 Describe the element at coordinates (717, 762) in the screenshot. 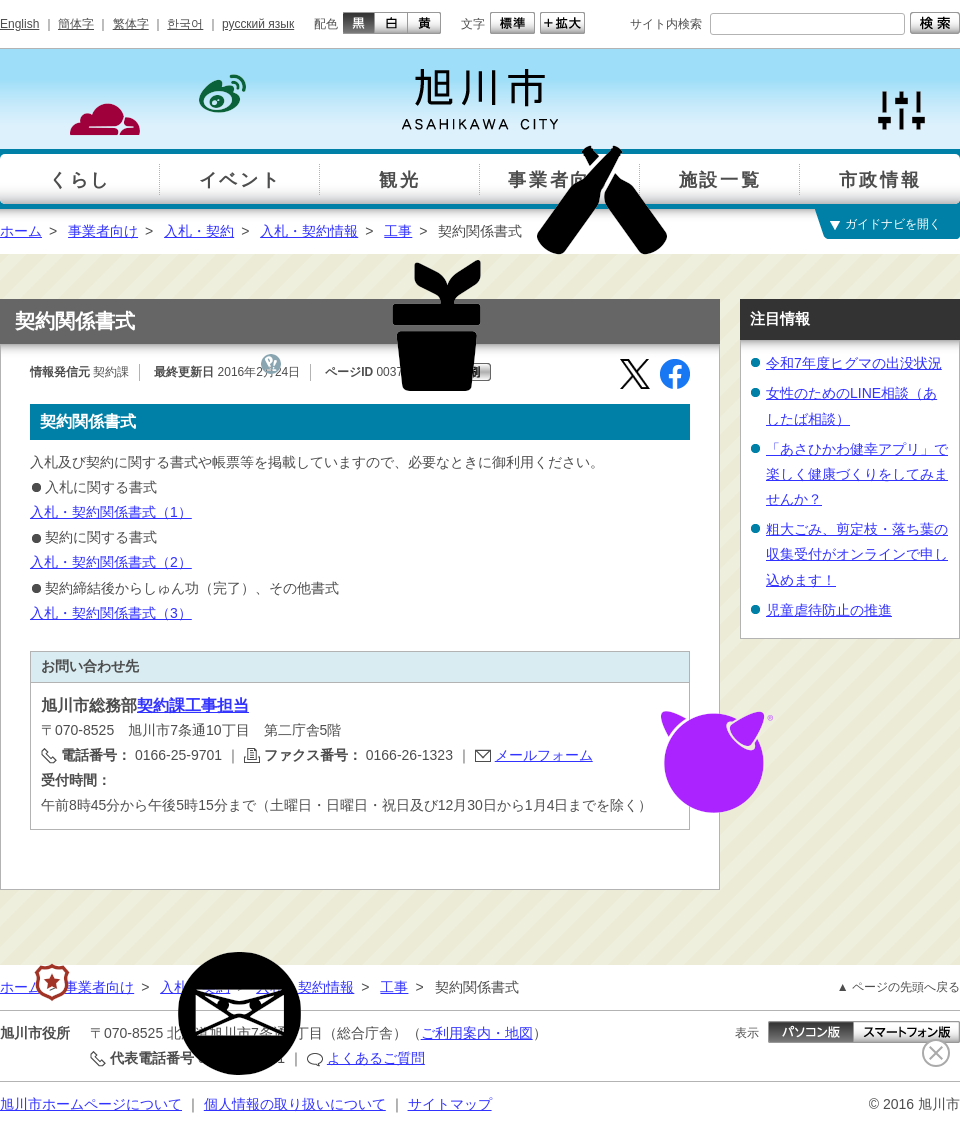

I see `FreeBSD operating system logo` at that location.